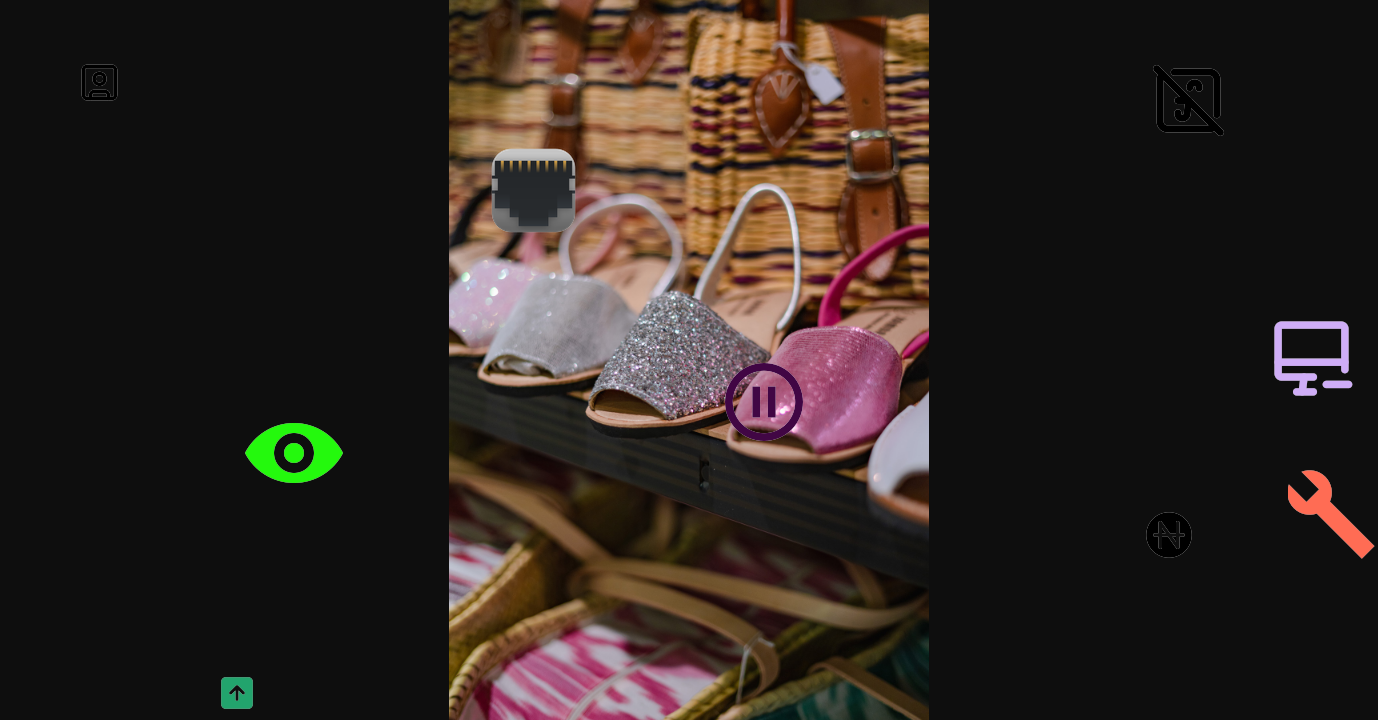 The width and height of the screenshot is (1378, 720). What do you see at coordinates (533, 190) in the screenshot?
I see `ethernet port connection settings` at bounding box center [533, 190].